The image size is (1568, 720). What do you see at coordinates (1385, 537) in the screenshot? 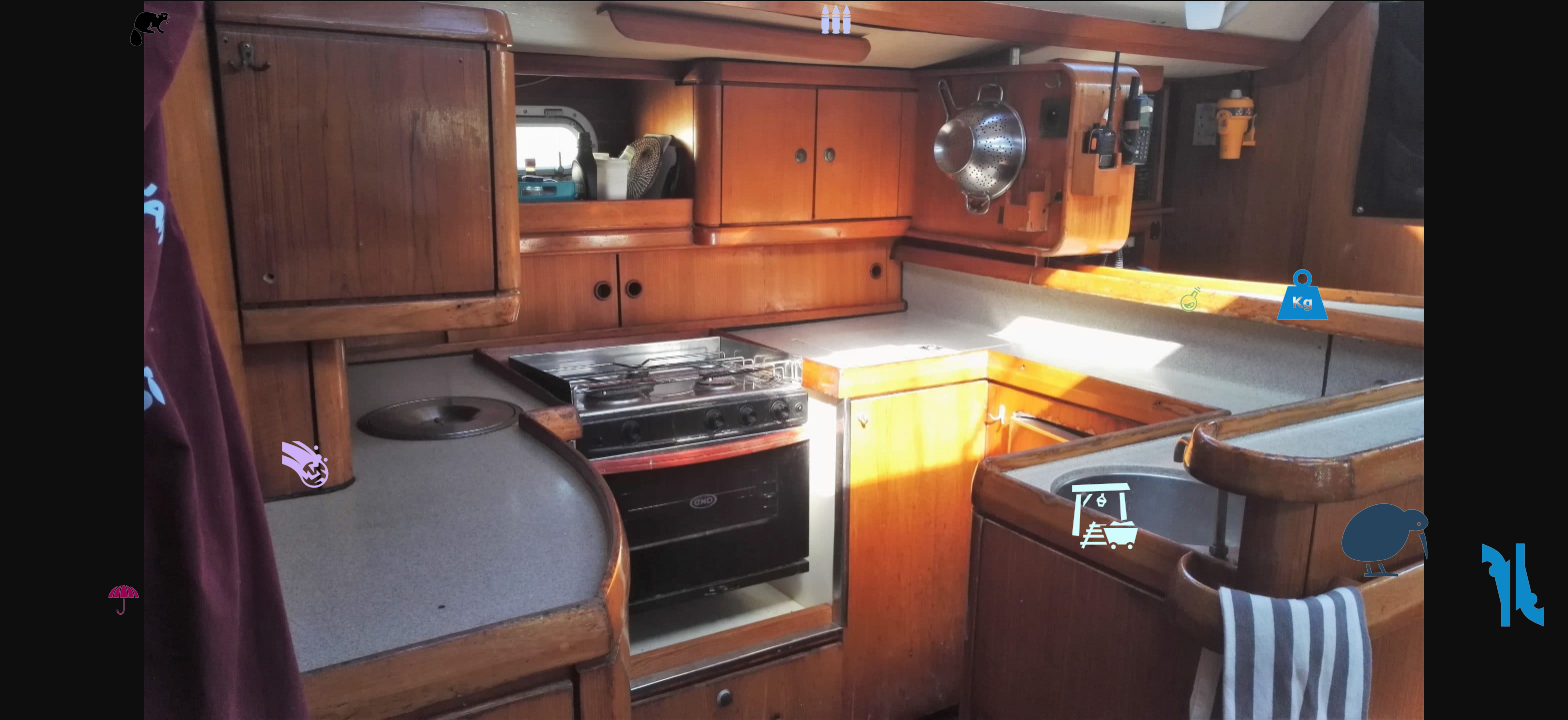
I see `kiwi bird icon or mascot` at bounding box center [1385, 537].